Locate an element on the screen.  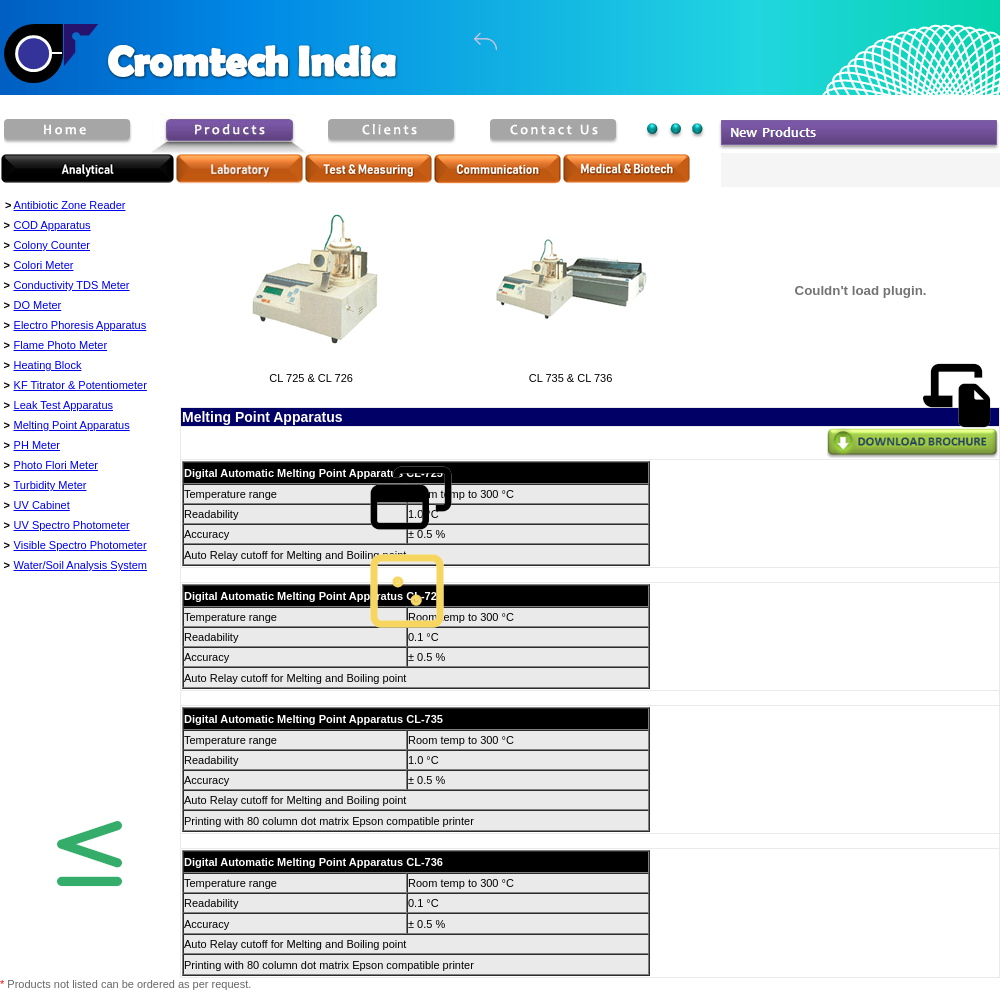
go back to previous screen is located at coordinates (485, 41).